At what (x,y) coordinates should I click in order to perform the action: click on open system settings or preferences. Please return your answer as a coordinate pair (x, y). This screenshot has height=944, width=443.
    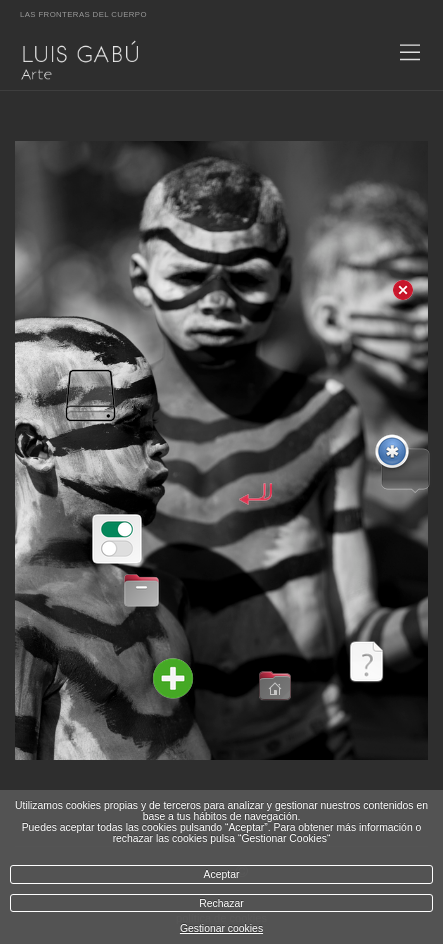
    Looking at the image, I should click on (117, 539).